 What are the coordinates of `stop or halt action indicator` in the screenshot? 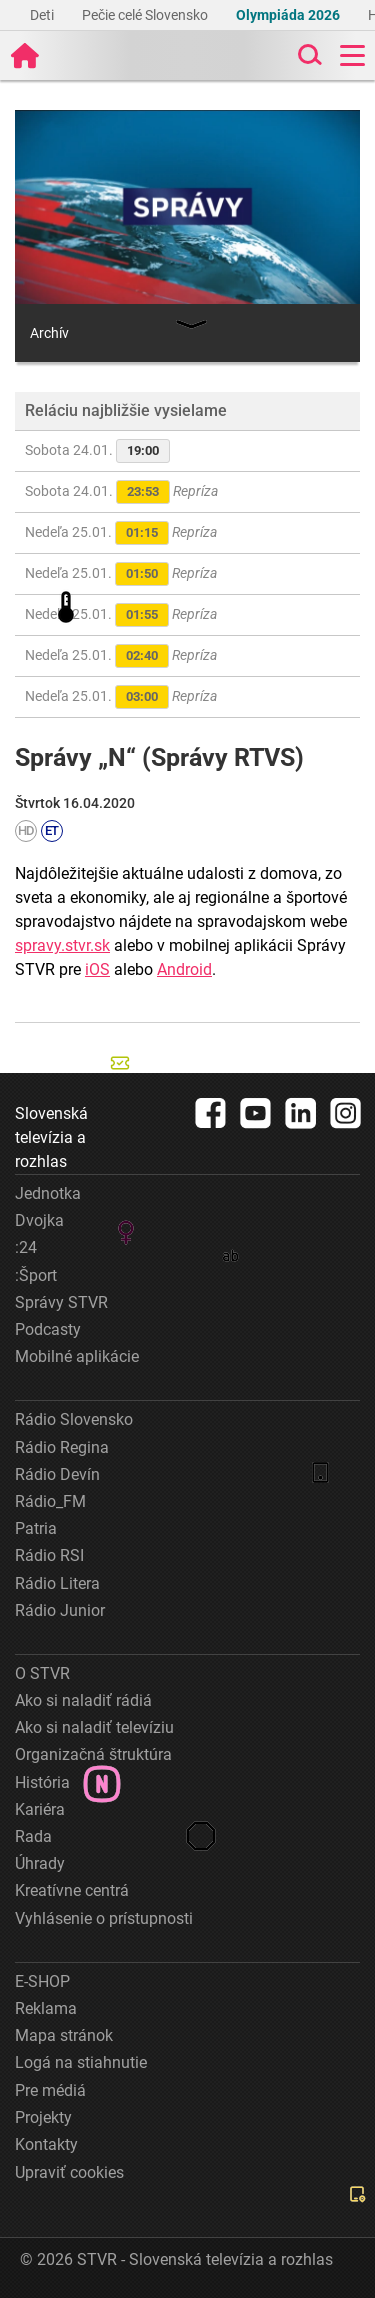 It's located at (201, 1836).